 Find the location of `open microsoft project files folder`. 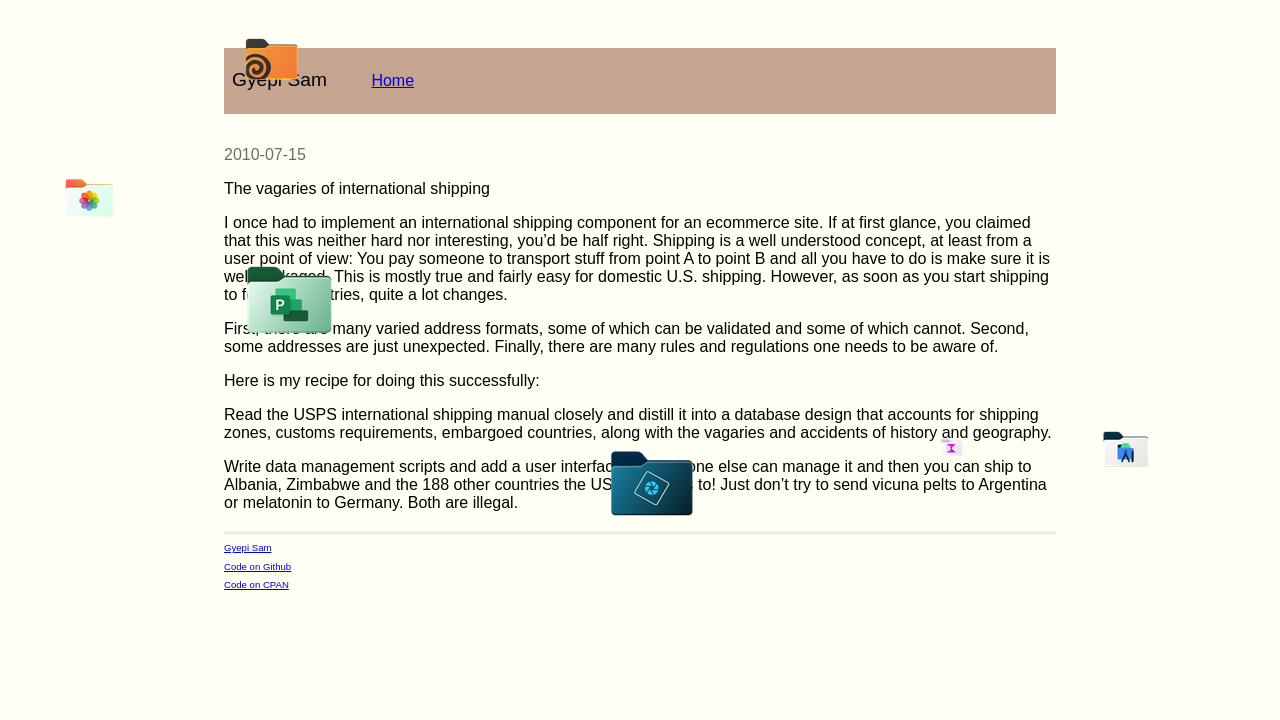

open microsoft project files folder is located at coordinates (289, 302).